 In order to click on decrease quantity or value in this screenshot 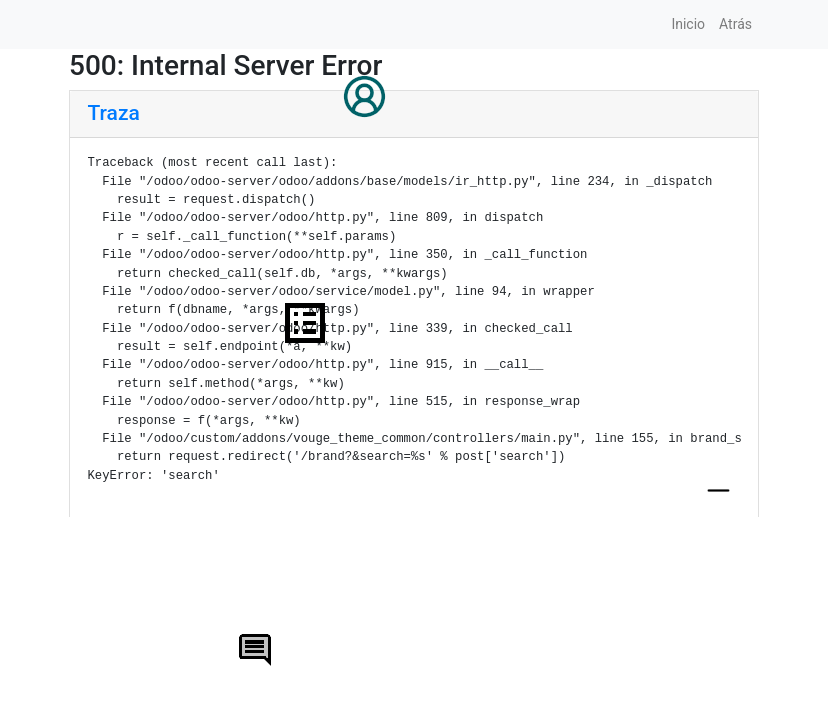, I will do `click(718, 490)`.